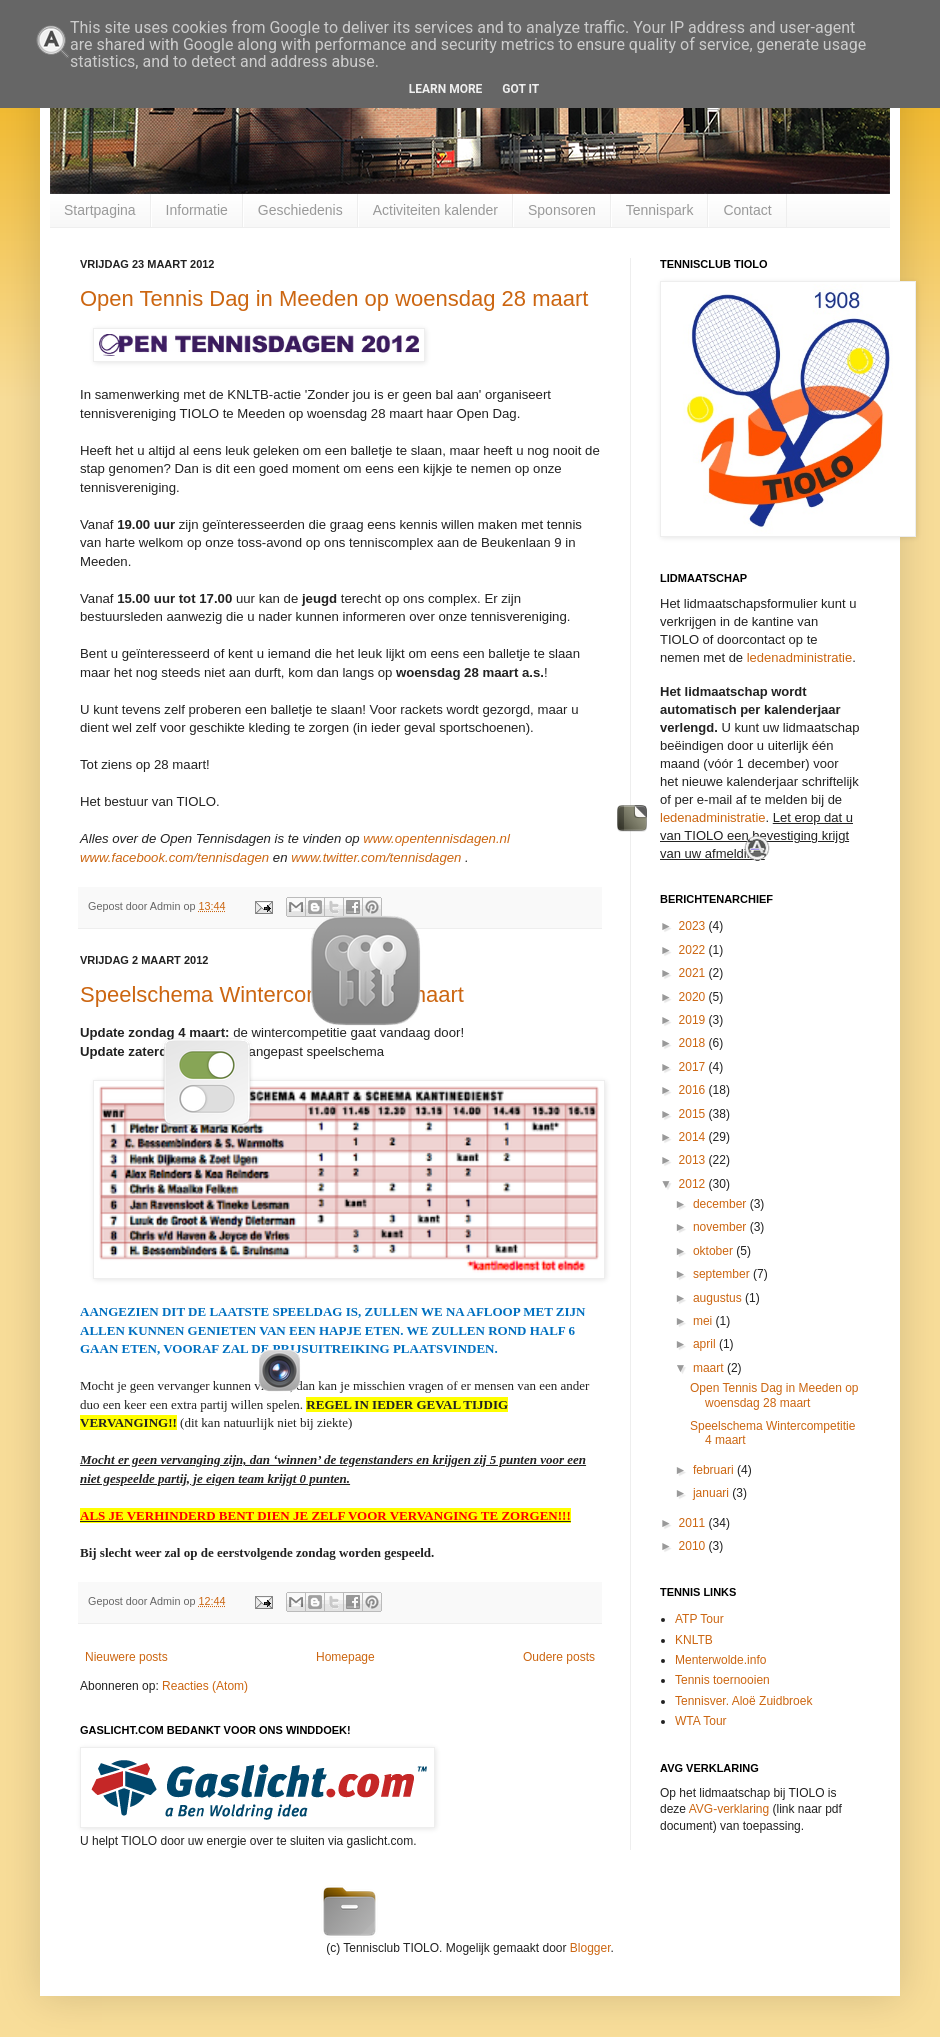 The width and height of the screenshot is (940, 2037). Describe the element at coordinates (632, 817) in the screenshot. I see `change desktop wallpaper settings` at that location.